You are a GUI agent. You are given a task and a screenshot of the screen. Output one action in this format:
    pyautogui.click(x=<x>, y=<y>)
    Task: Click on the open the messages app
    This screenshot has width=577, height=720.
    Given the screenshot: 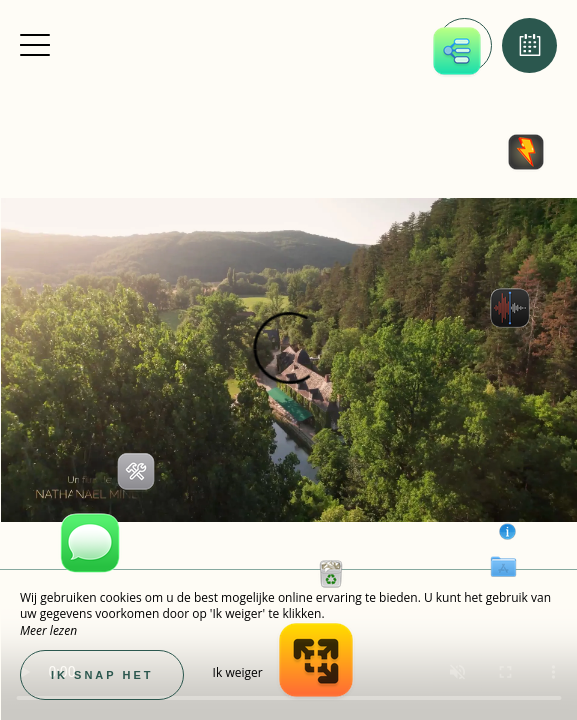 What is the action you would take?
    pyautogui.click(x=90, y=543)
    